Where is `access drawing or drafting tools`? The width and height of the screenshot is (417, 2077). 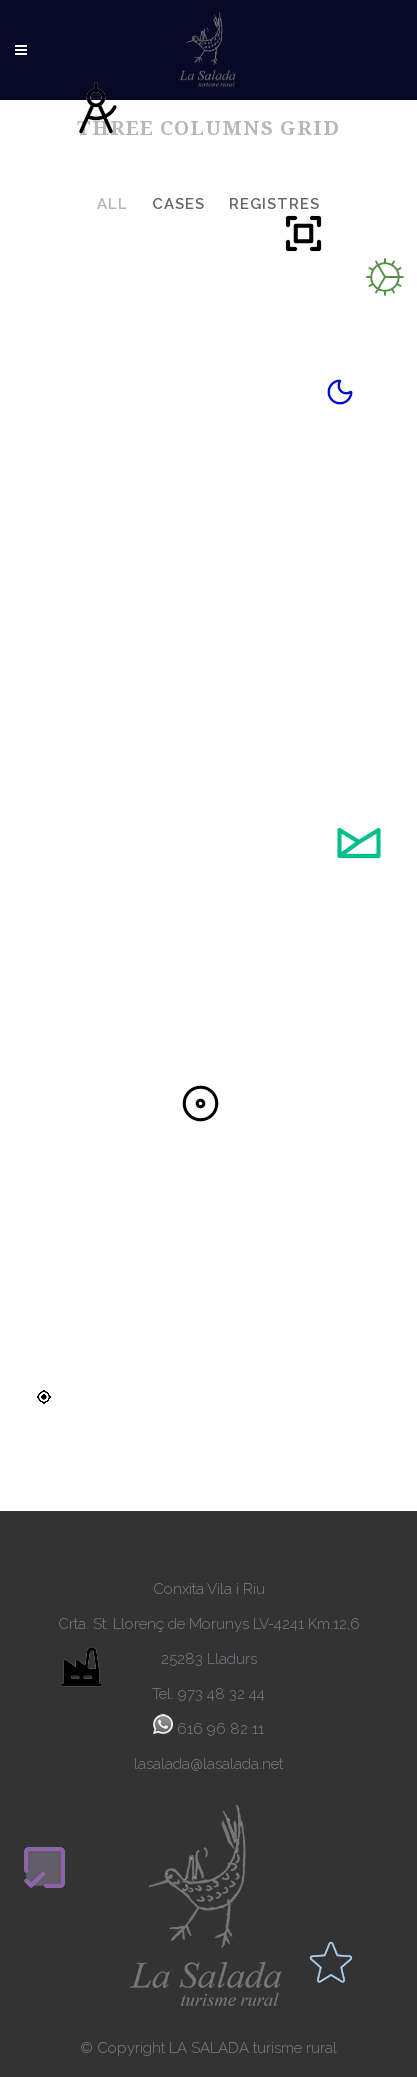 access drawing or drafting tools is located at coordinates (96, 109).